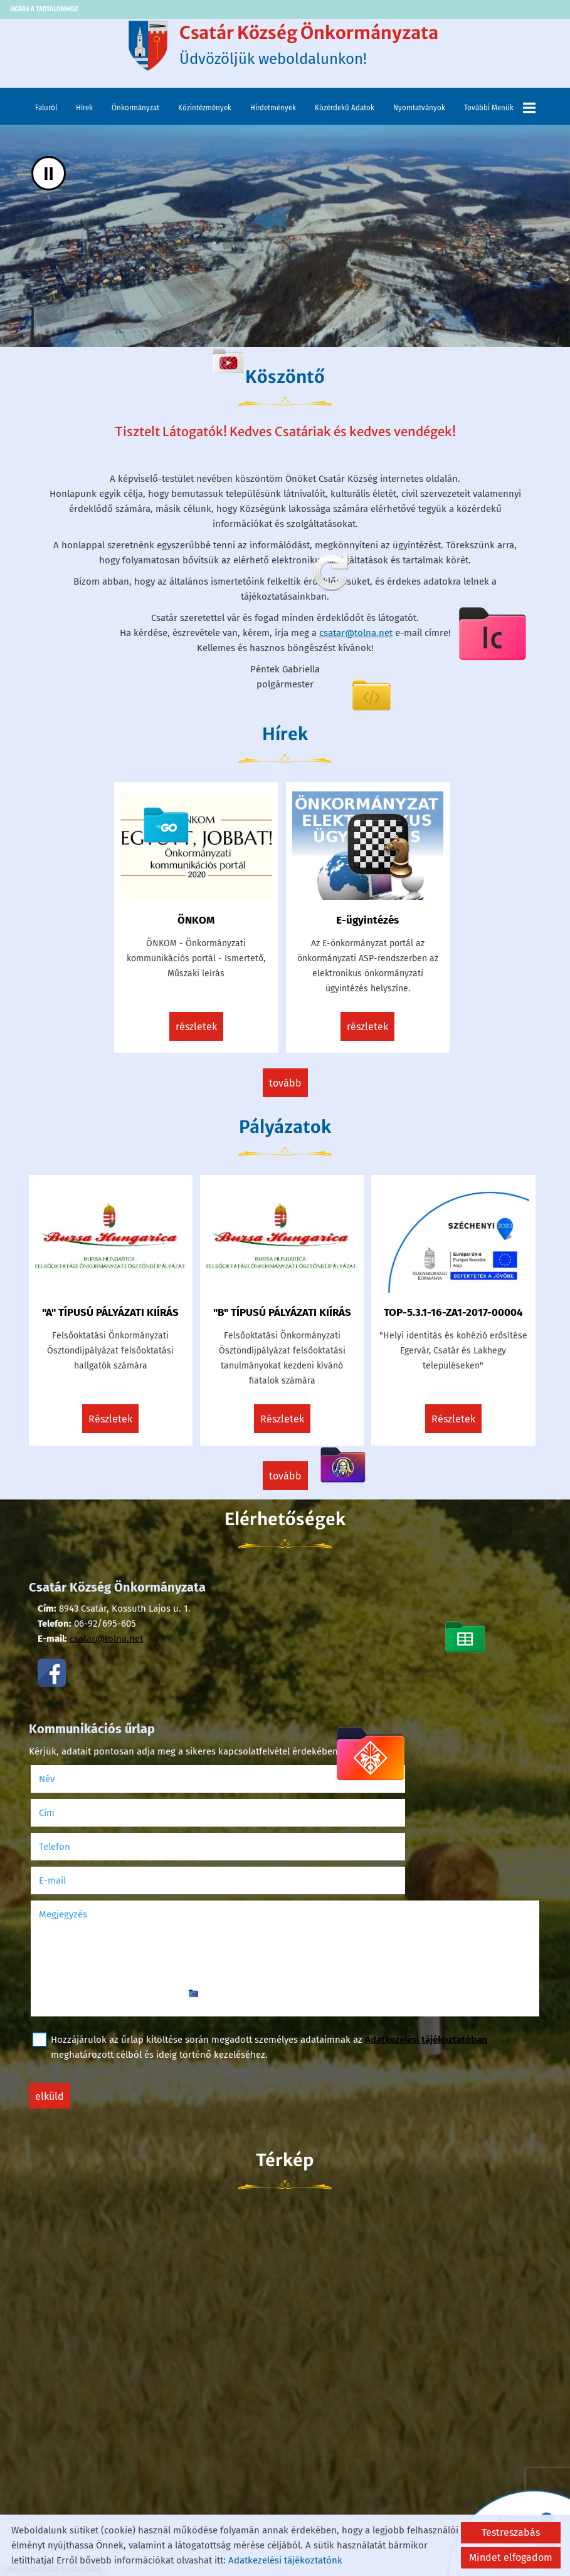  What do you see at coordinates (378, 844) in the screenshot?
I see `open the chess game application` at bounding box center [378, 844].